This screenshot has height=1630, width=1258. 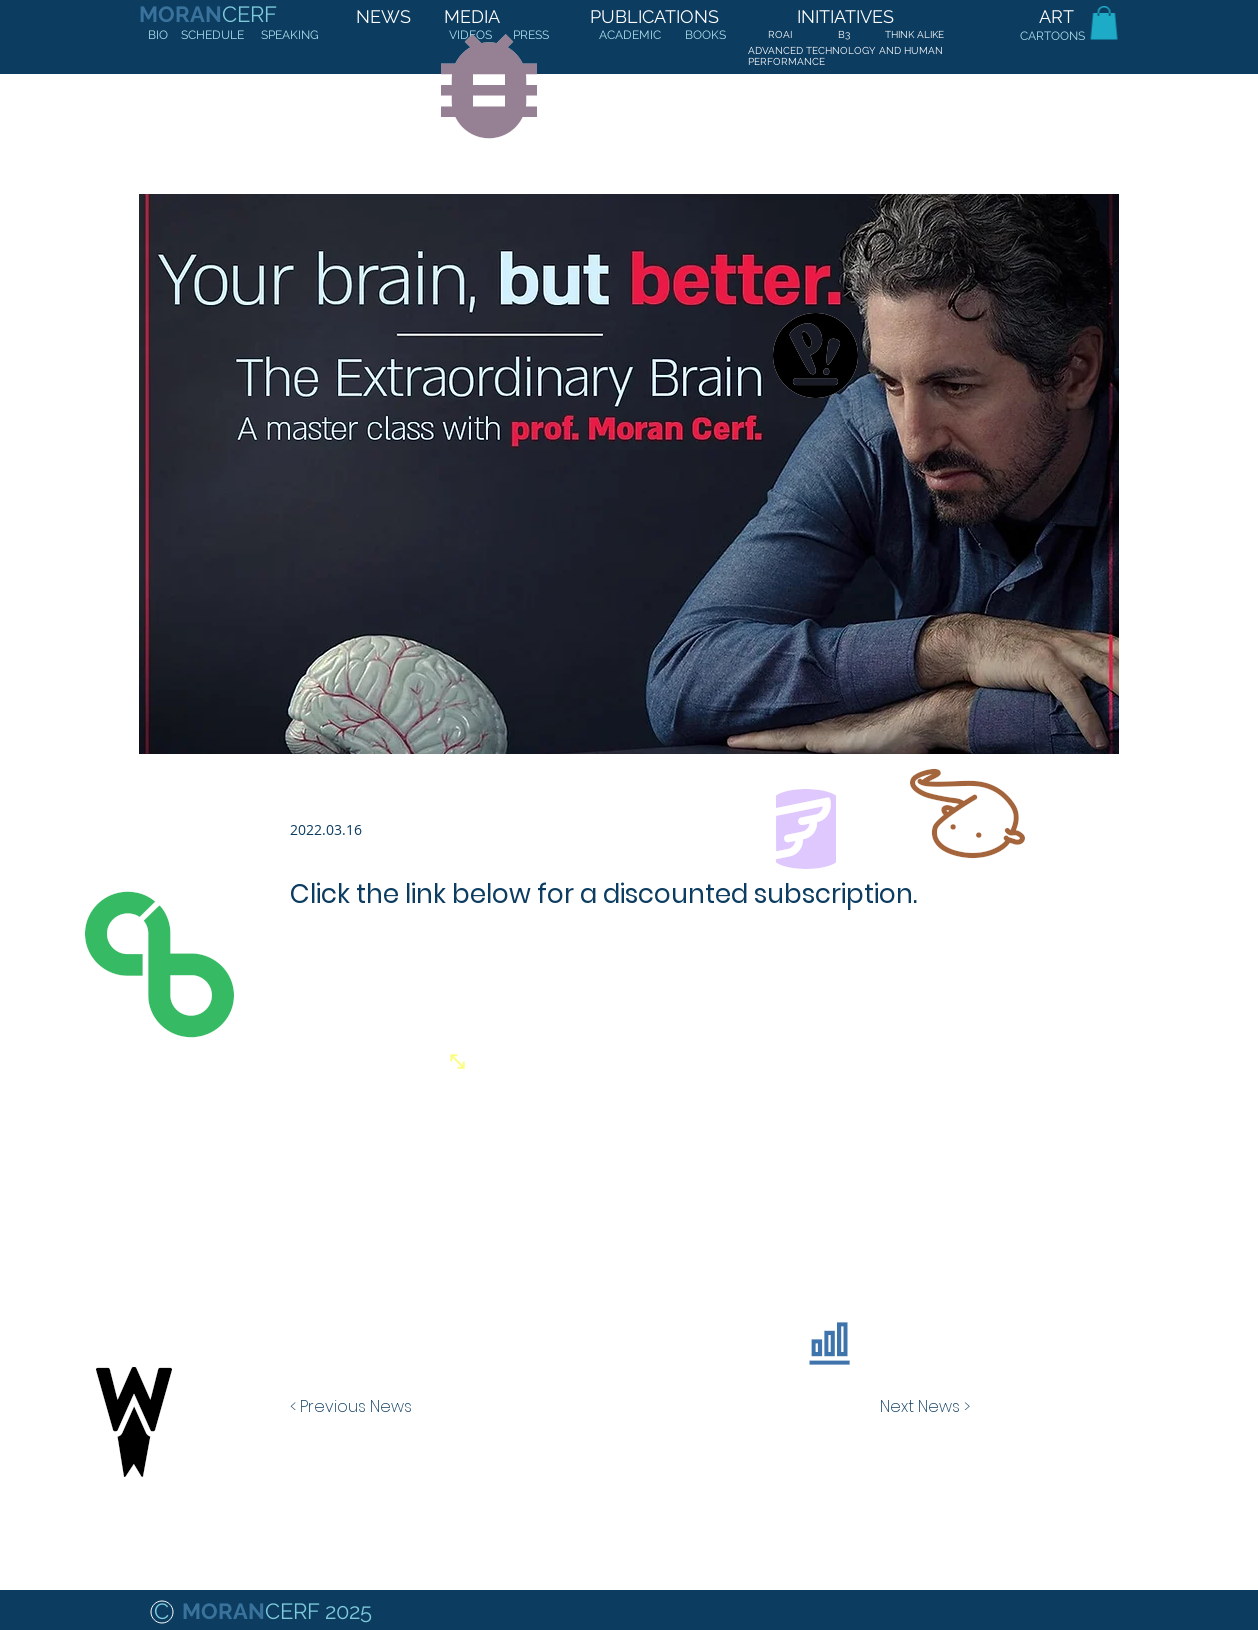 What do you see at coordinates (967, 813) in the screenshot?
I see `support creators on afdian` at bounding box center [967, 813].